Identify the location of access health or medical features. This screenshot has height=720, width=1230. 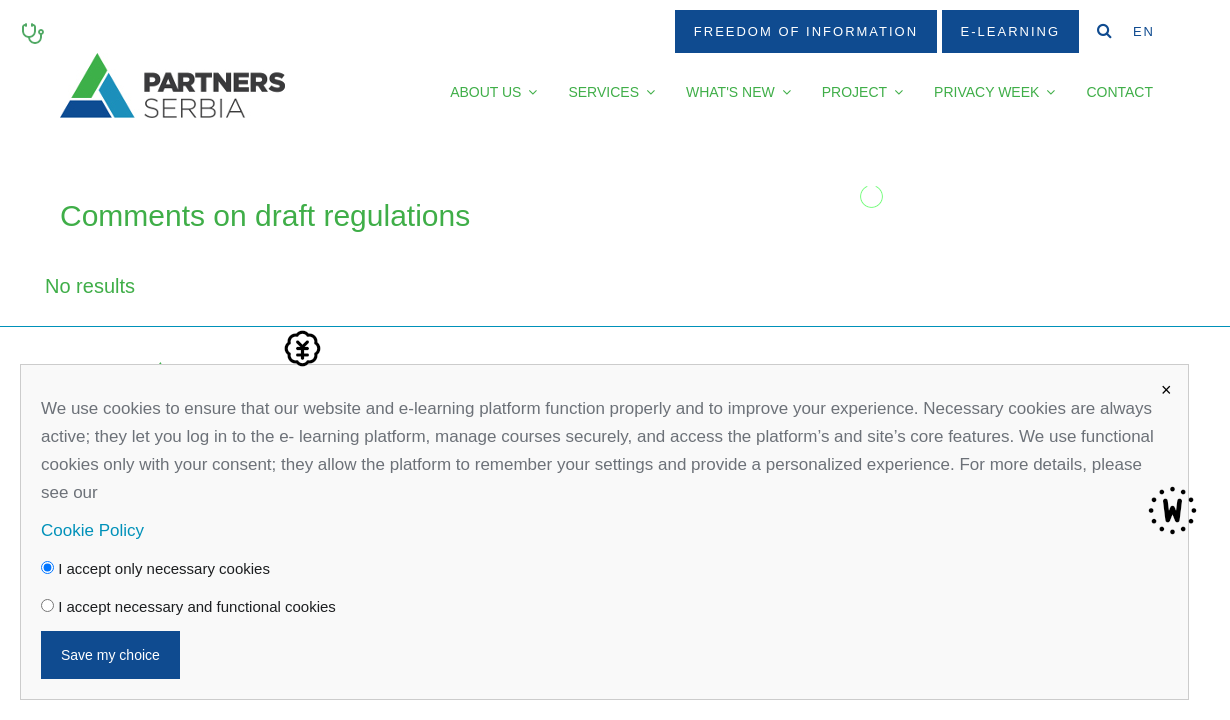
(33, 34).